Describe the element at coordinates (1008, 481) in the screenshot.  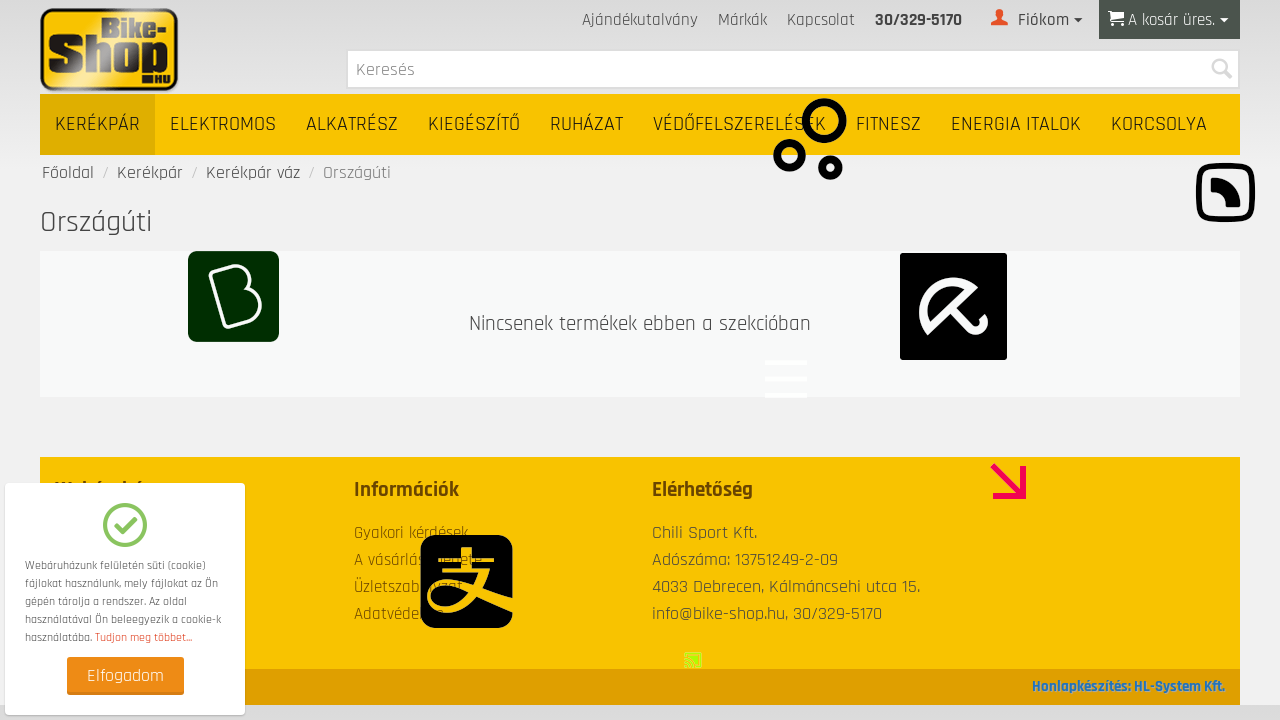
I see `navigate to the next item below` at that location.